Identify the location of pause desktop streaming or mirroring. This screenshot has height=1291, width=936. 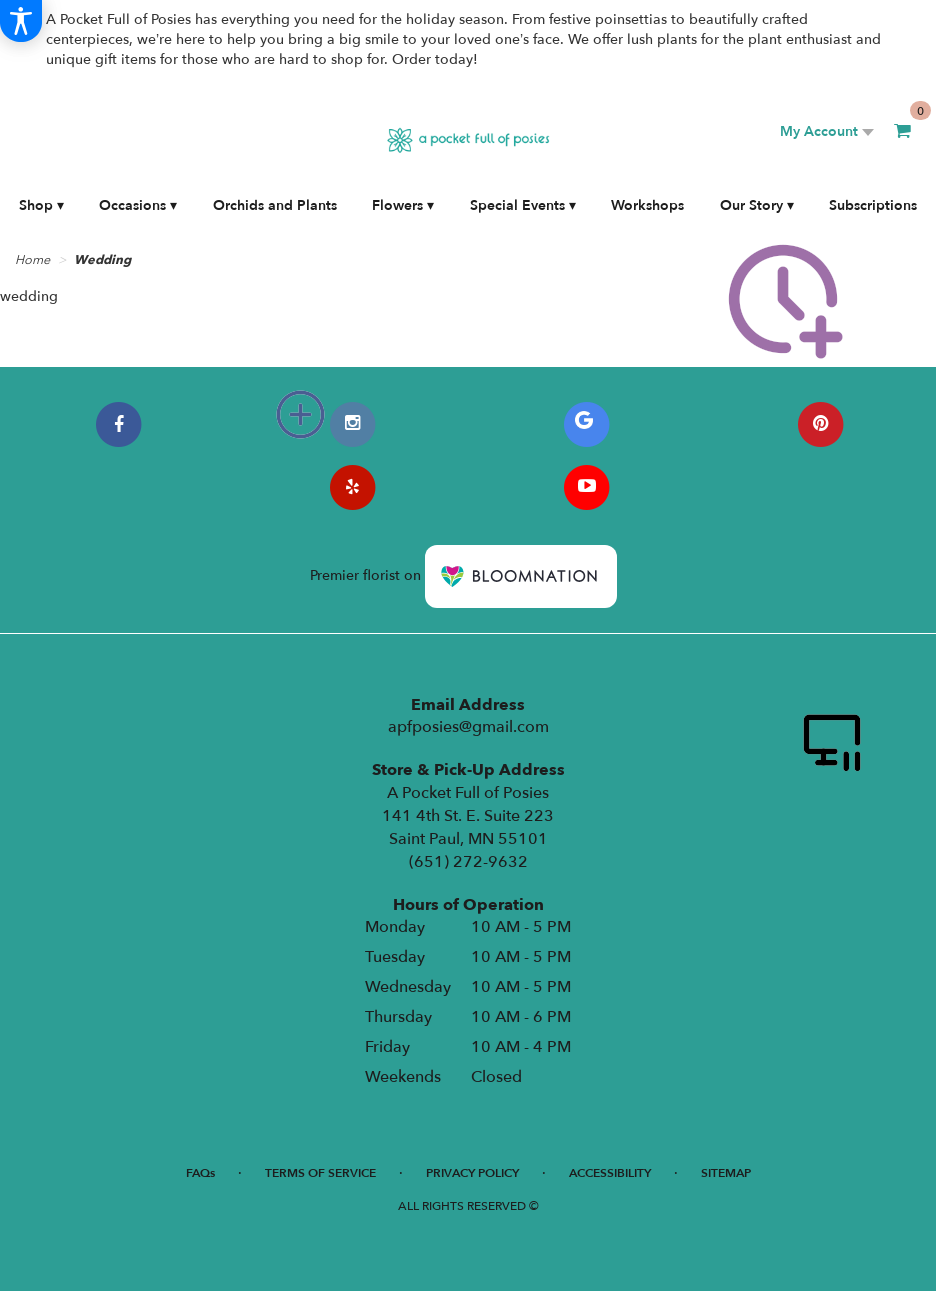
(832, 740).